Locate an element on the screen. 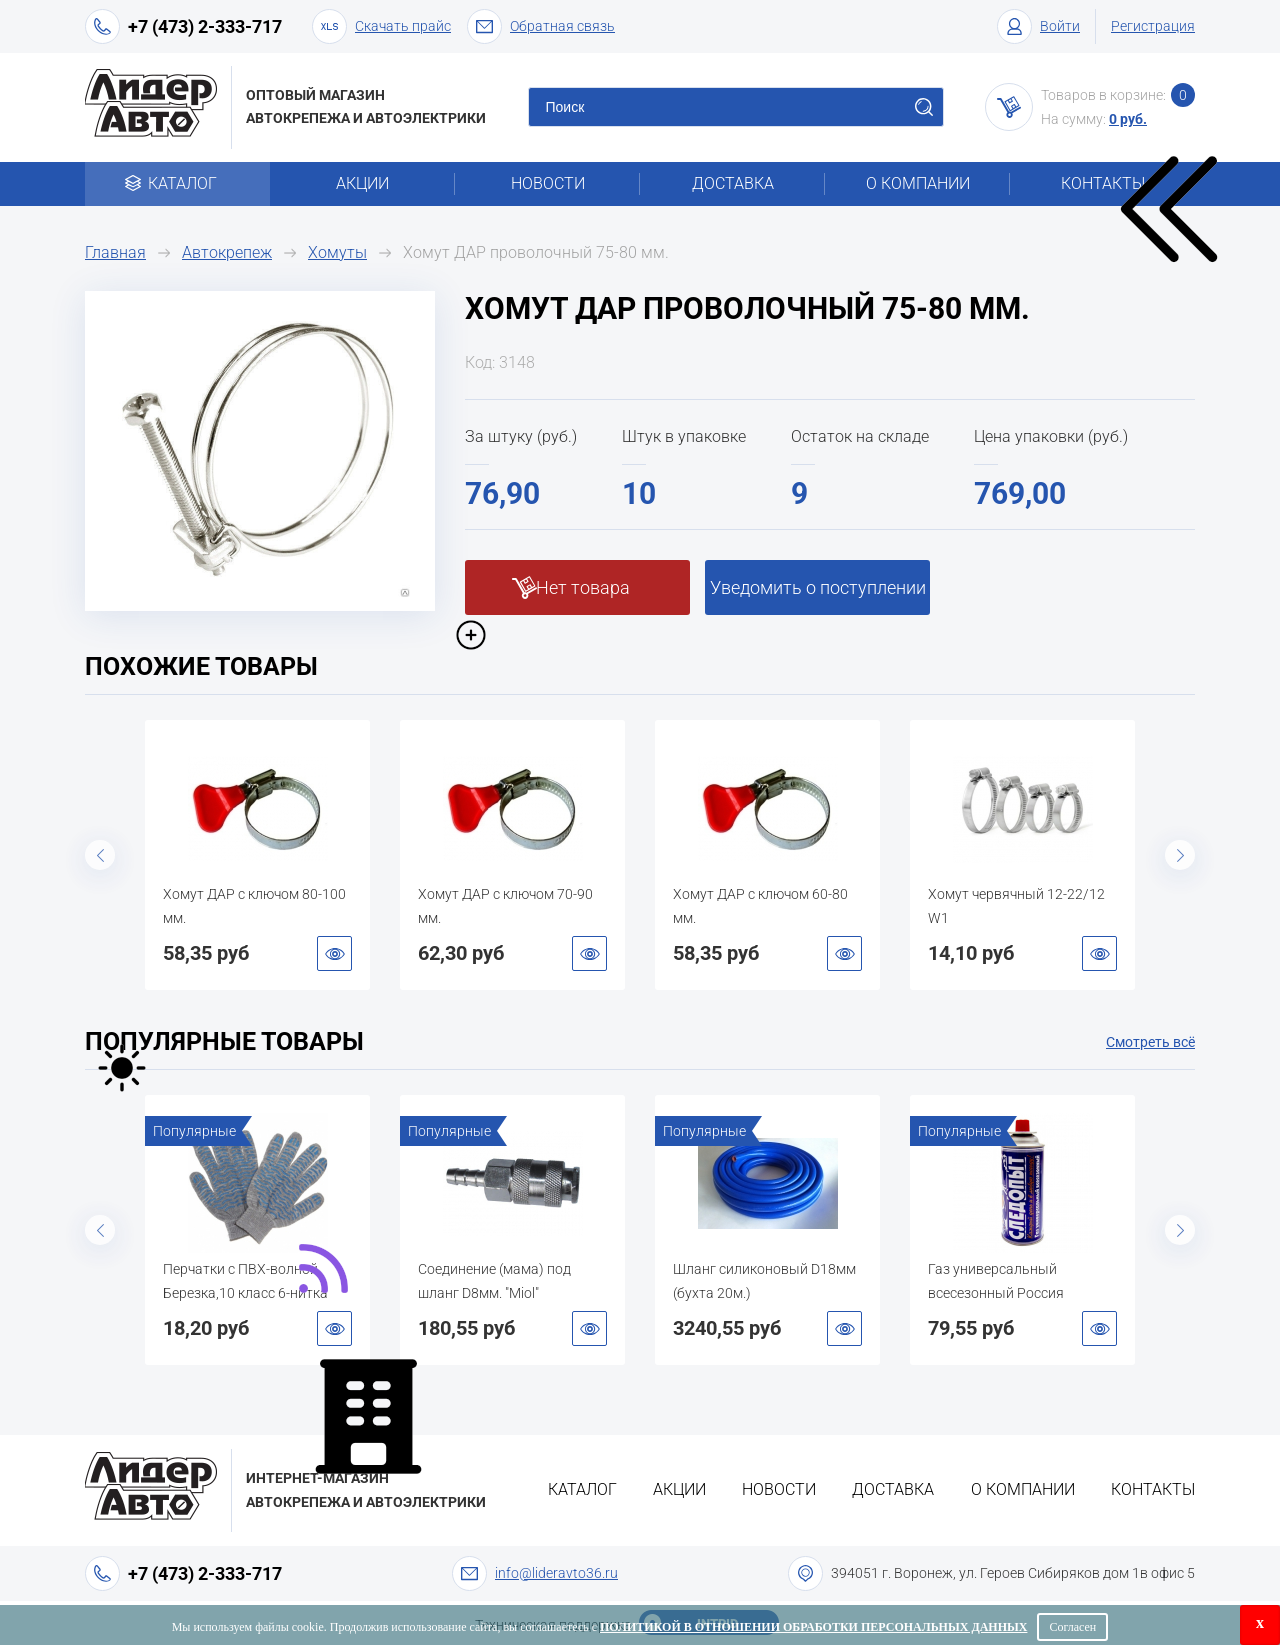 Image resolution: width=1280 pixels, height=1645 pixels. view office or workplace information is located at coordinates (368, 1416).